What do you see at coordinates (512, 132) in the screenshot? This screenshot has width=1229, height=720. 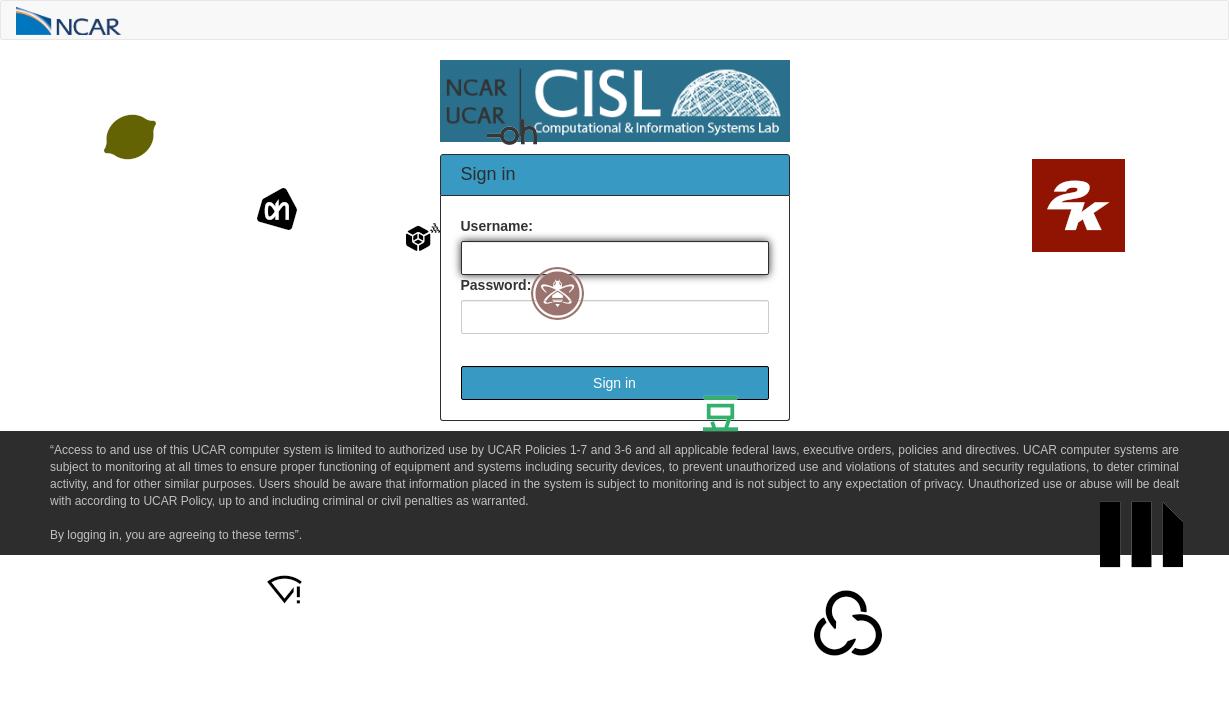 I see `oh dear website monitoring service logo` at bounding box center [512, 132].